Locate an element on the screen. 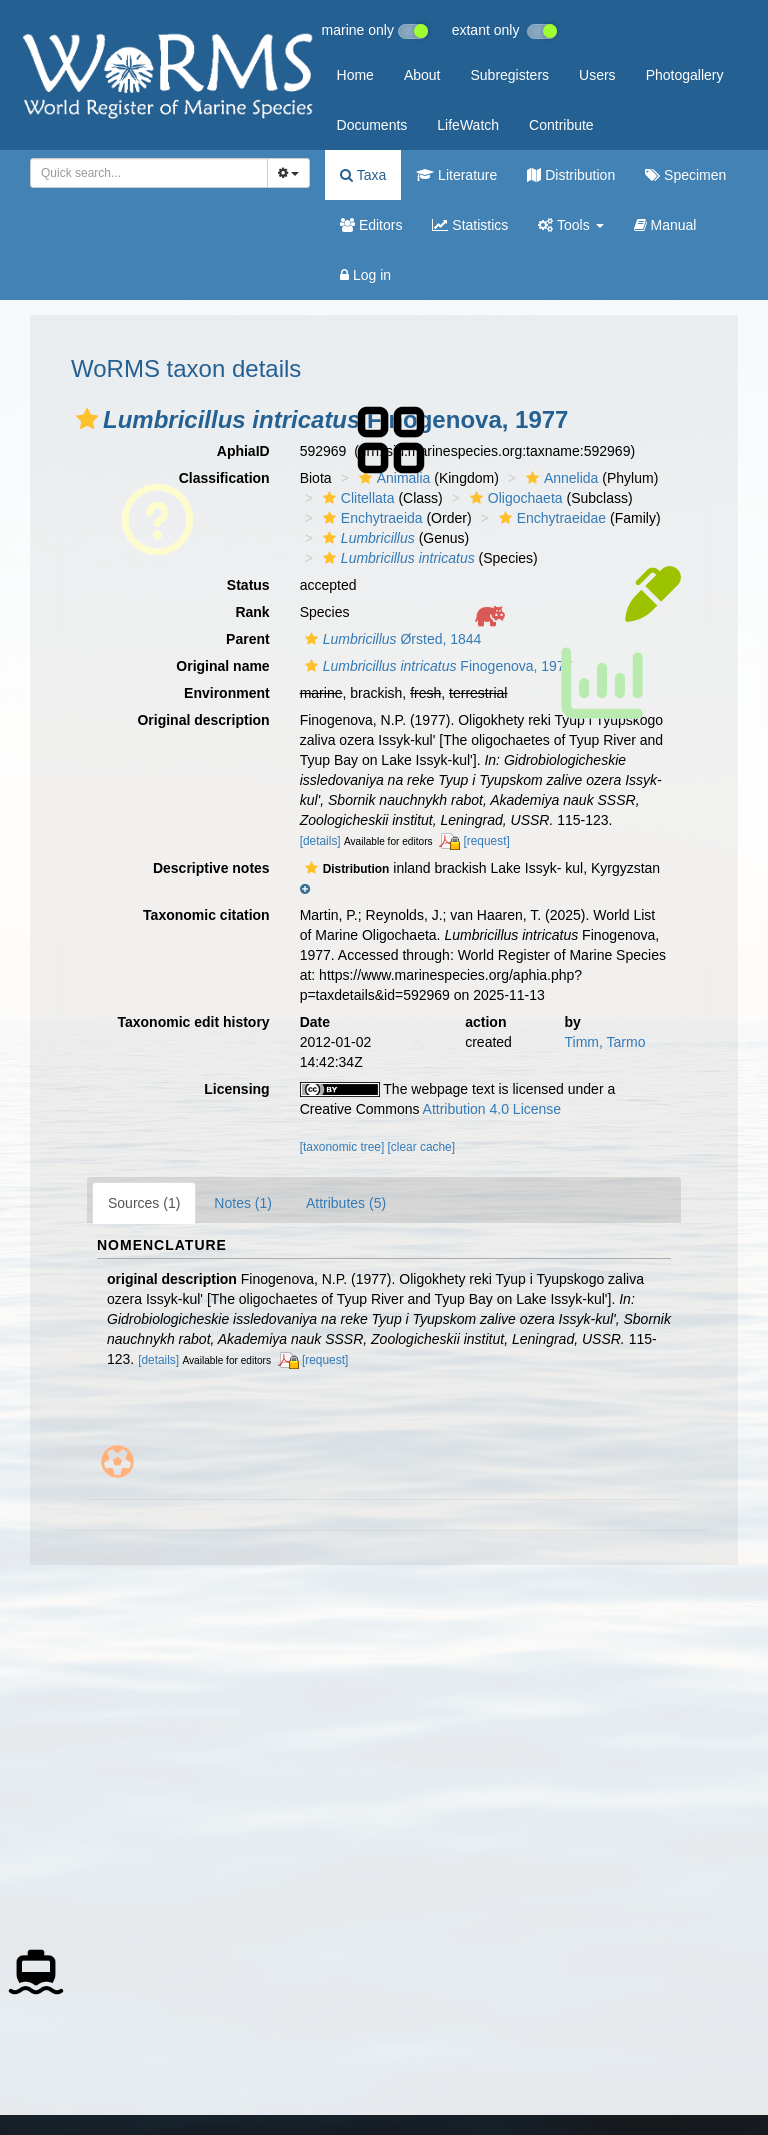 This screenshot has height=2135, width=768. view all apps is located at coordinates (391, 440).